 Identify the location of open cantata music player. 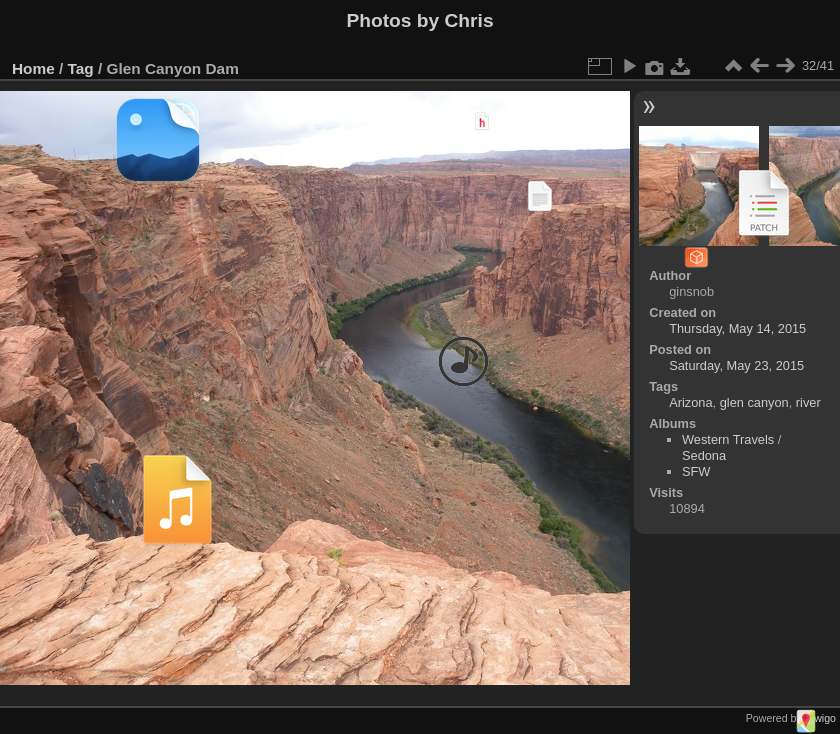
(463, 361).